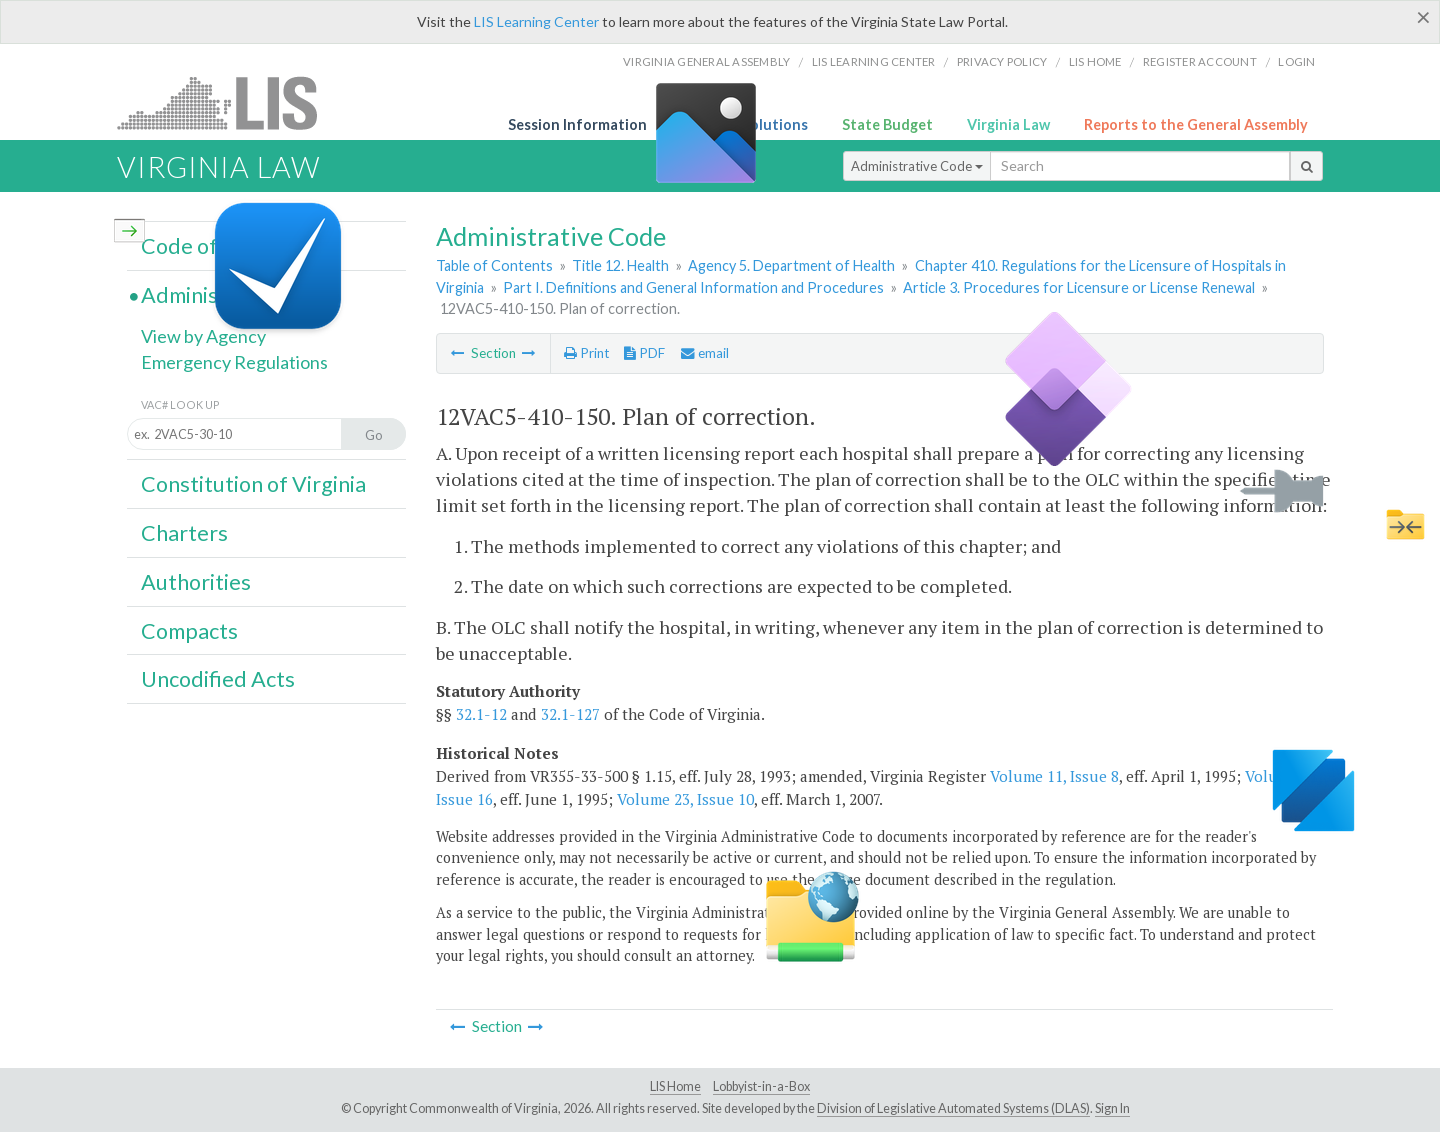 The image size is (1440, 1132). I want to click on open the photos app, so click(706, 133).